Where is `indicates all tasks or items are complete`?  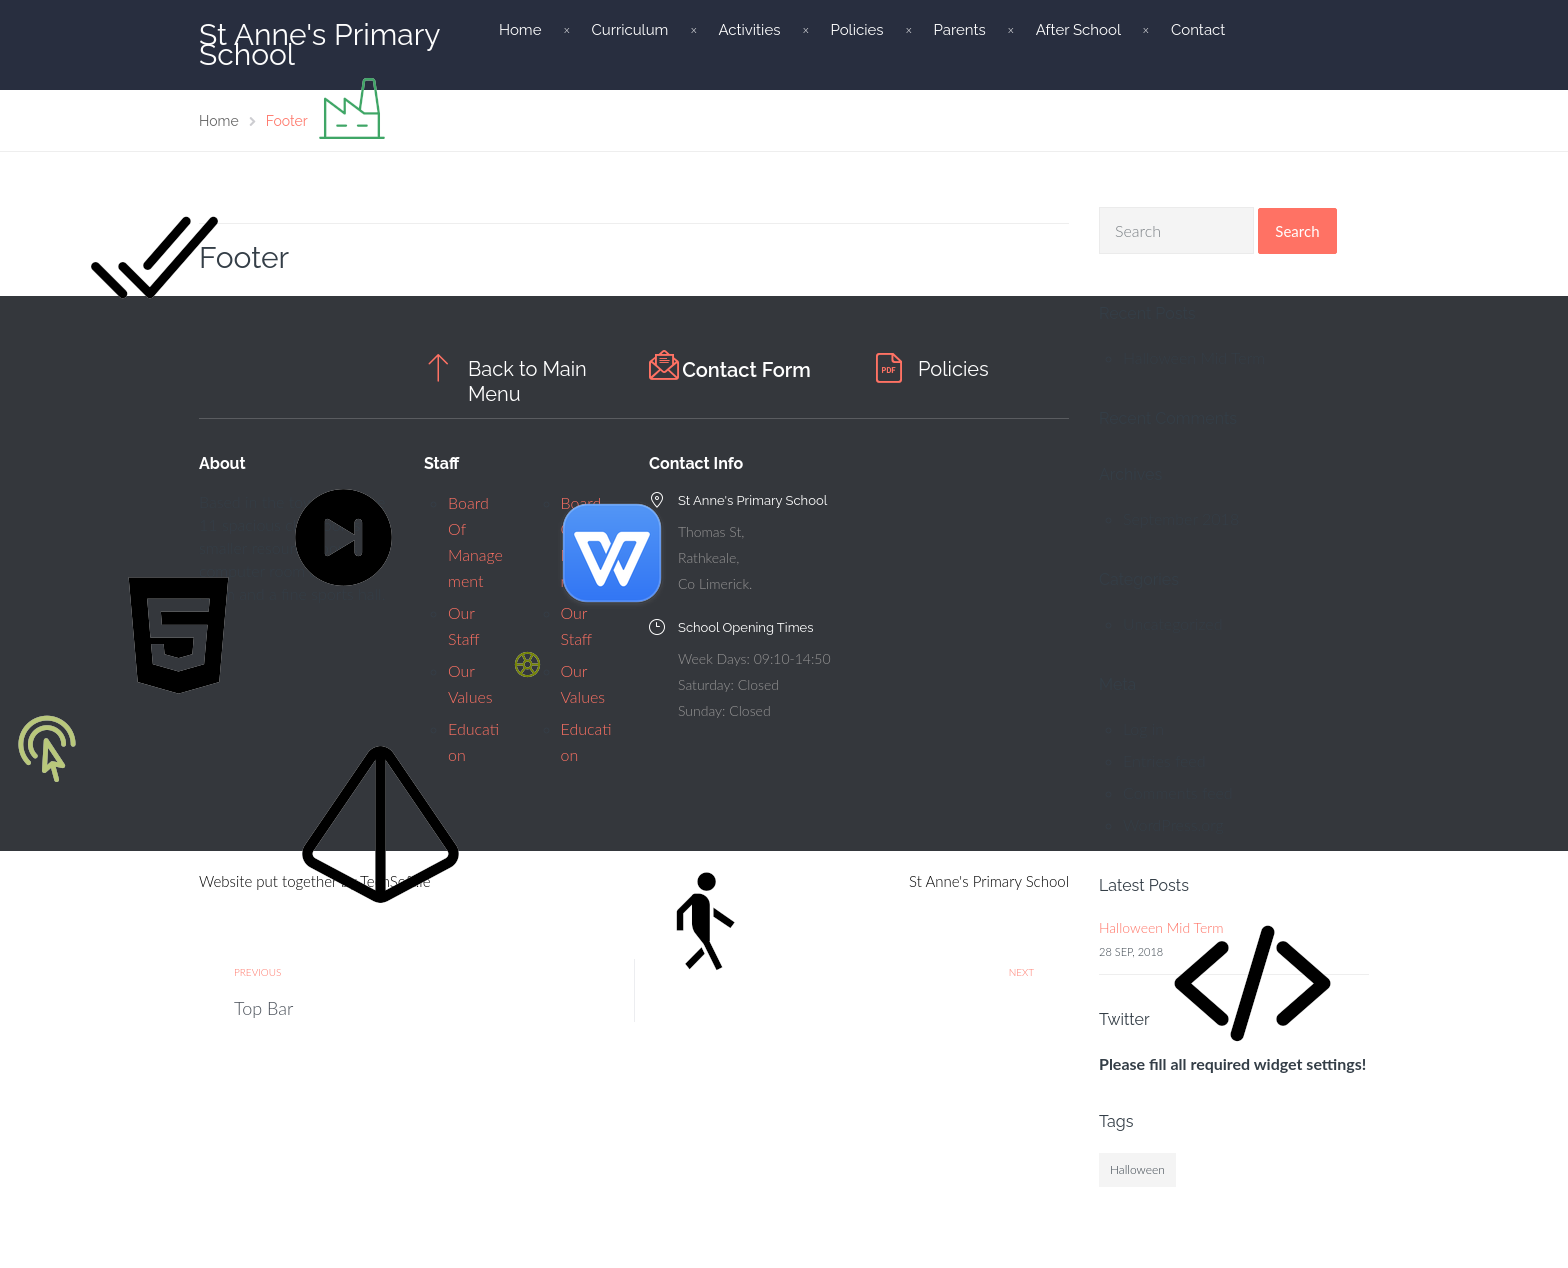 indicates all tasks or items are complete is located at coordinates (154, 257).